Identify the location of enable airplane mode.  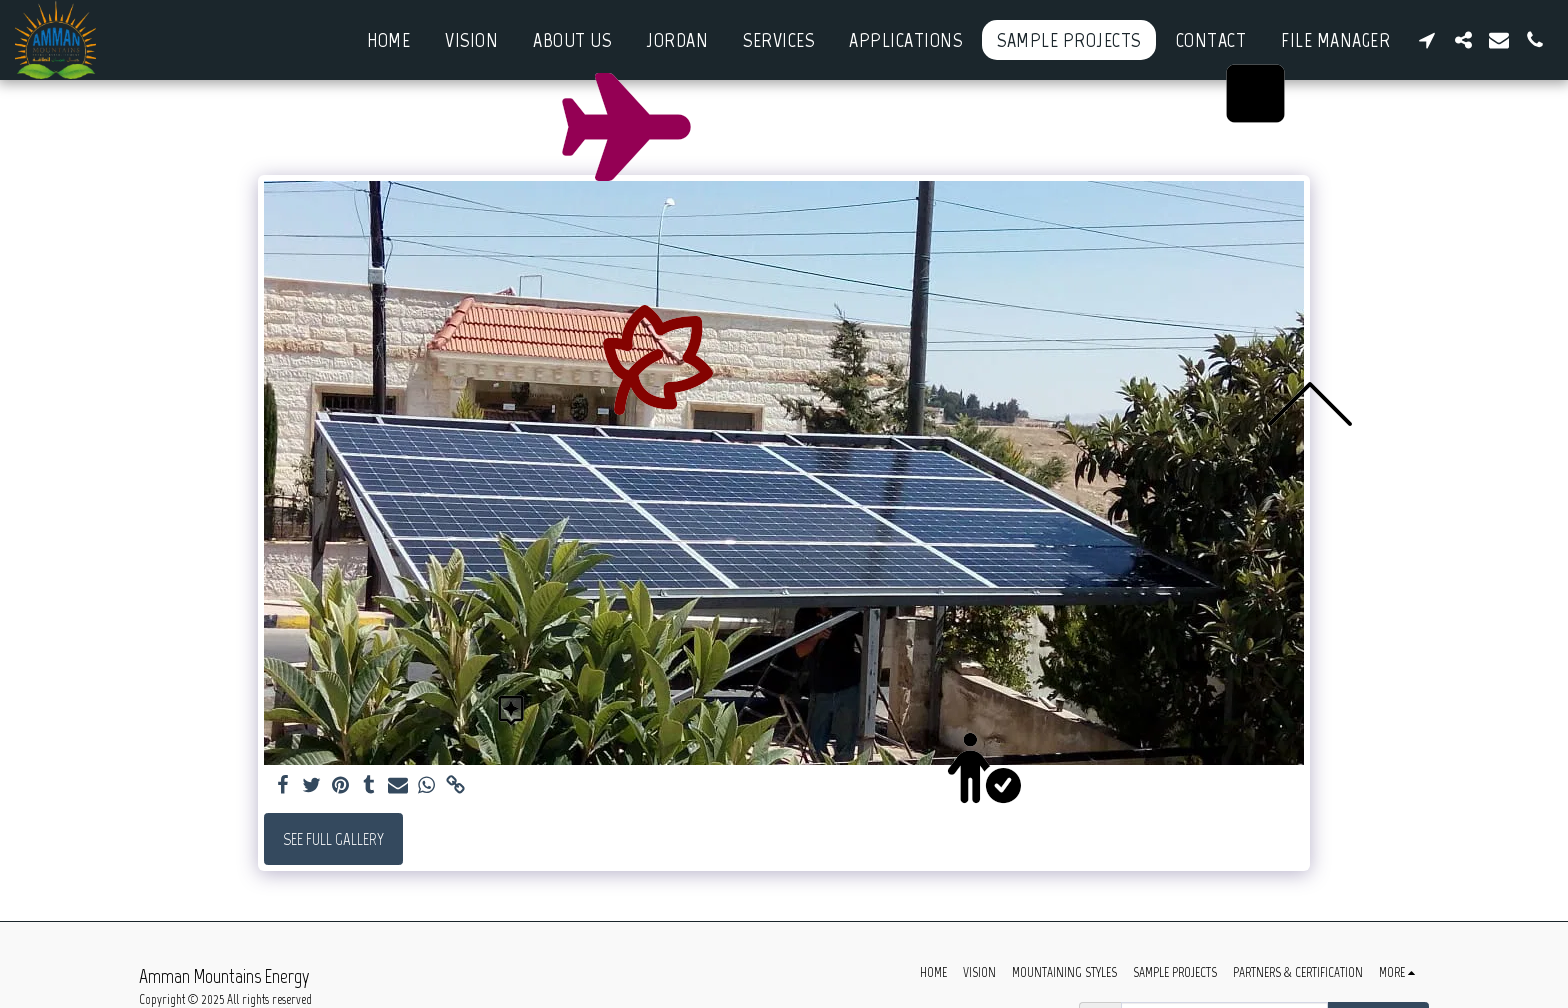
(626, 127).